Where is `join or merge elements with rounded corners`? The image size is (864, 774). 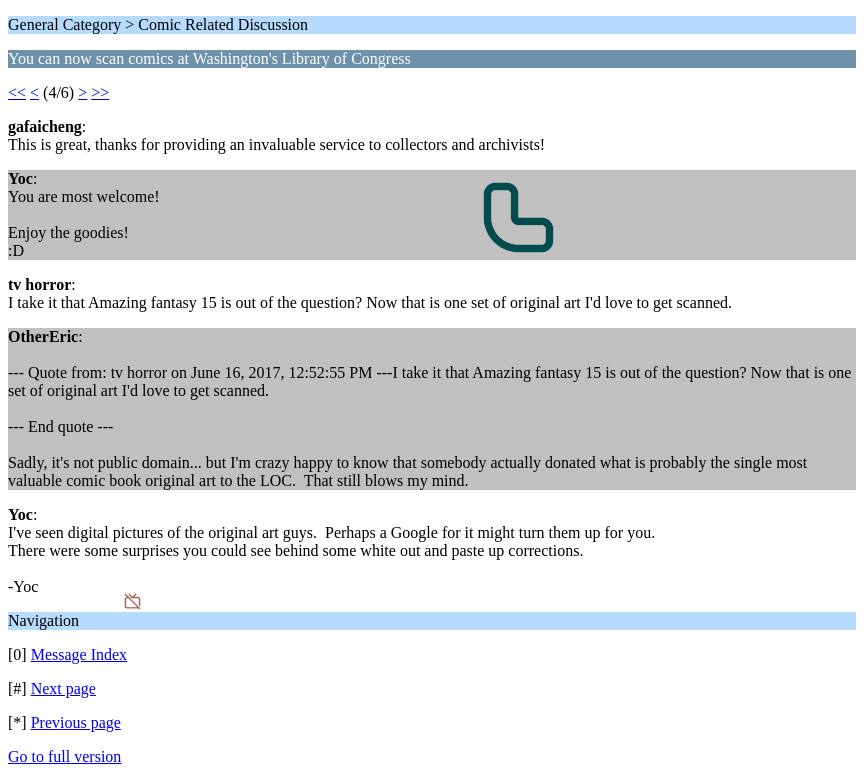
join or merge elements with rounded corners is located at coordinates (518, 217).